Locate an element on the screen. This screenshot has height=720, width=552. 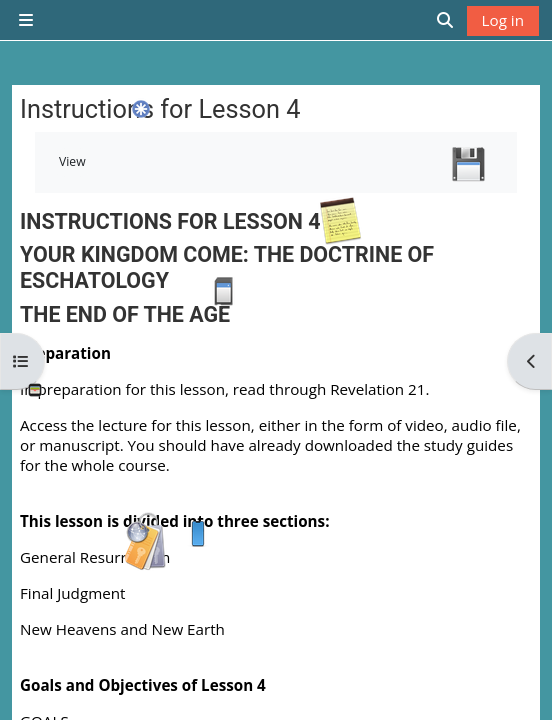
open notes application is located at coordinates (340, 220).